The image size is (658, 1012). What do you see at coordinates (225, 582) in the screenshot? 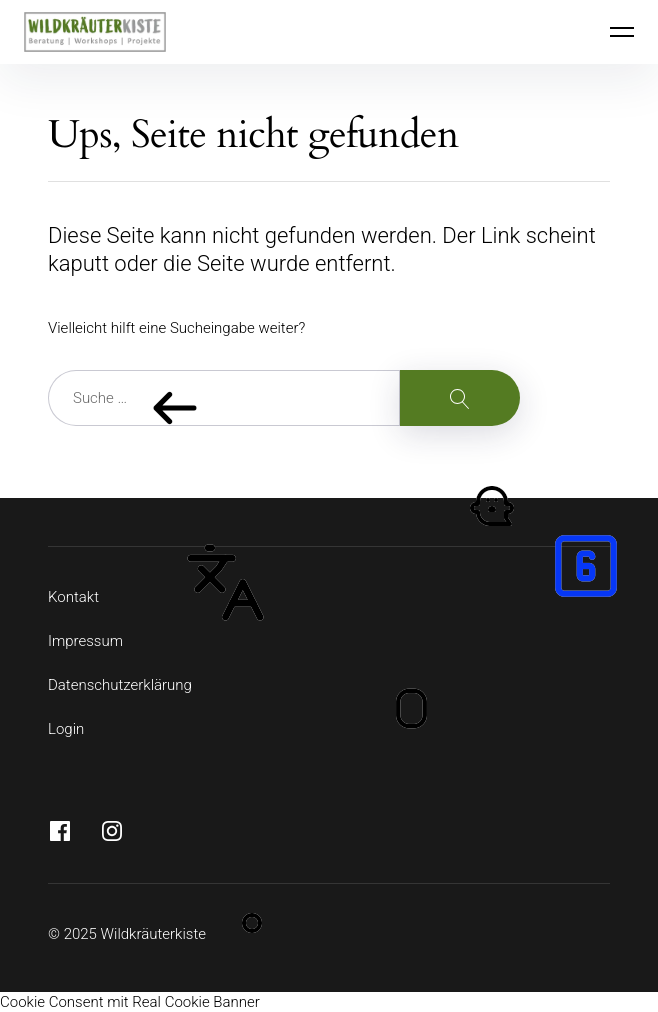
I see `change language settings` at bounding box center [225, 582].